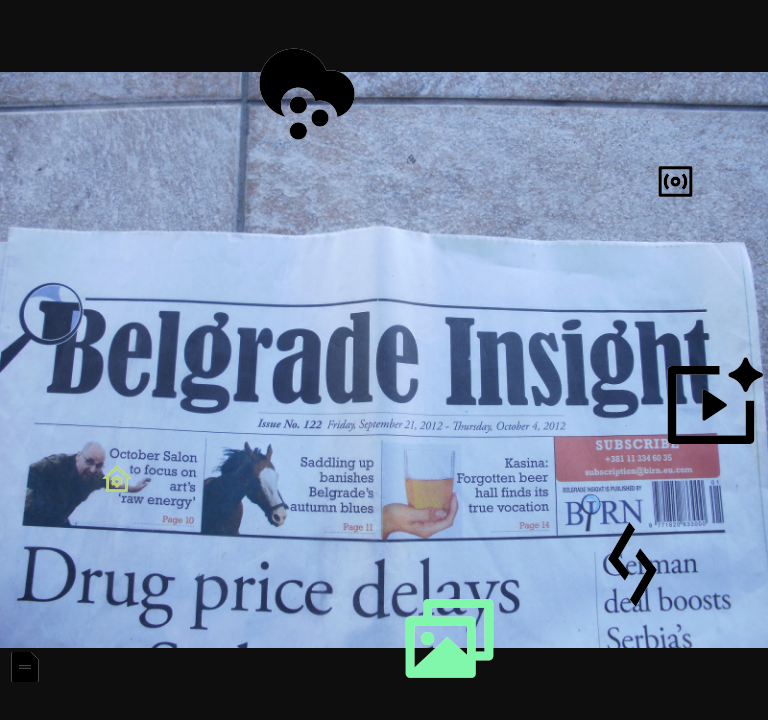 This screenshot has height=720, width=768. I want to click on visit lintcode coding practice platform, so click(632, 564).